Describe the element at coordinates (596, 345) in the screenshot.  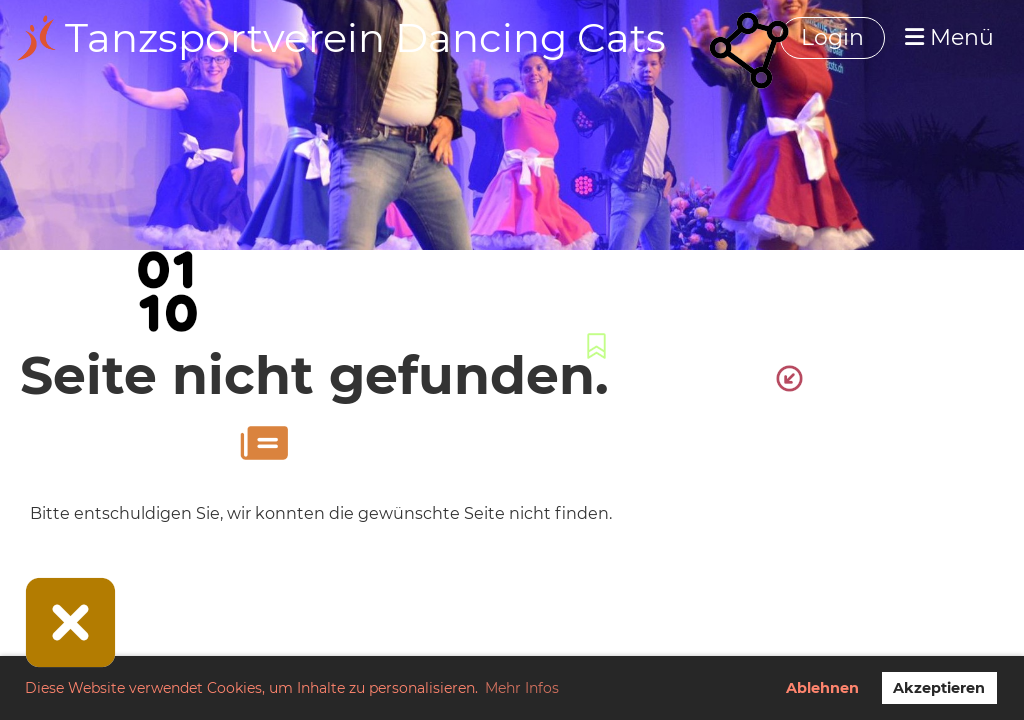
I see `save this item for later` at that location.